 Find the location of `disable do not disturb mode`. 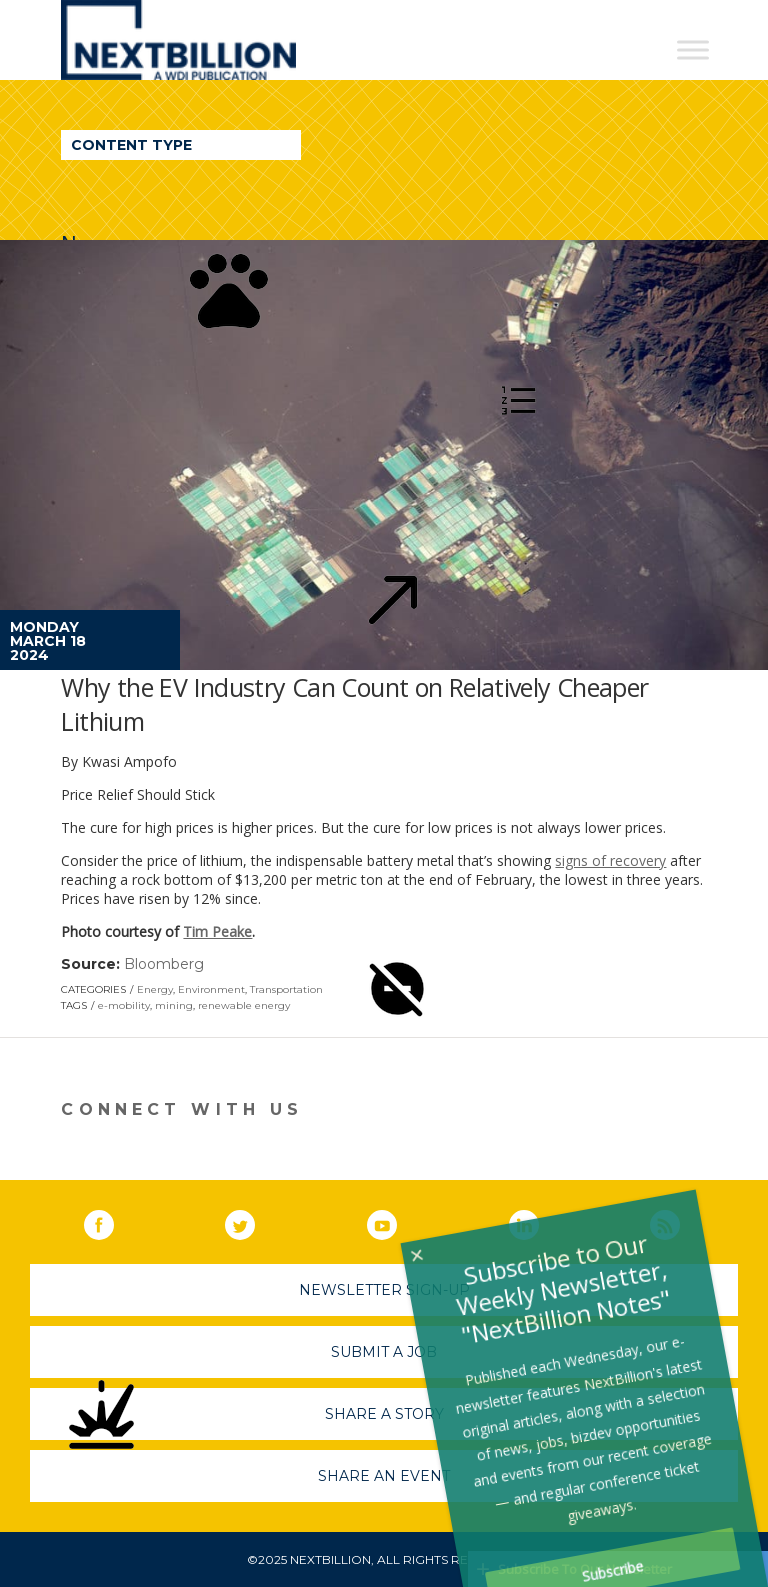

disable do not disturb mode is located at coordinates (397, 988).